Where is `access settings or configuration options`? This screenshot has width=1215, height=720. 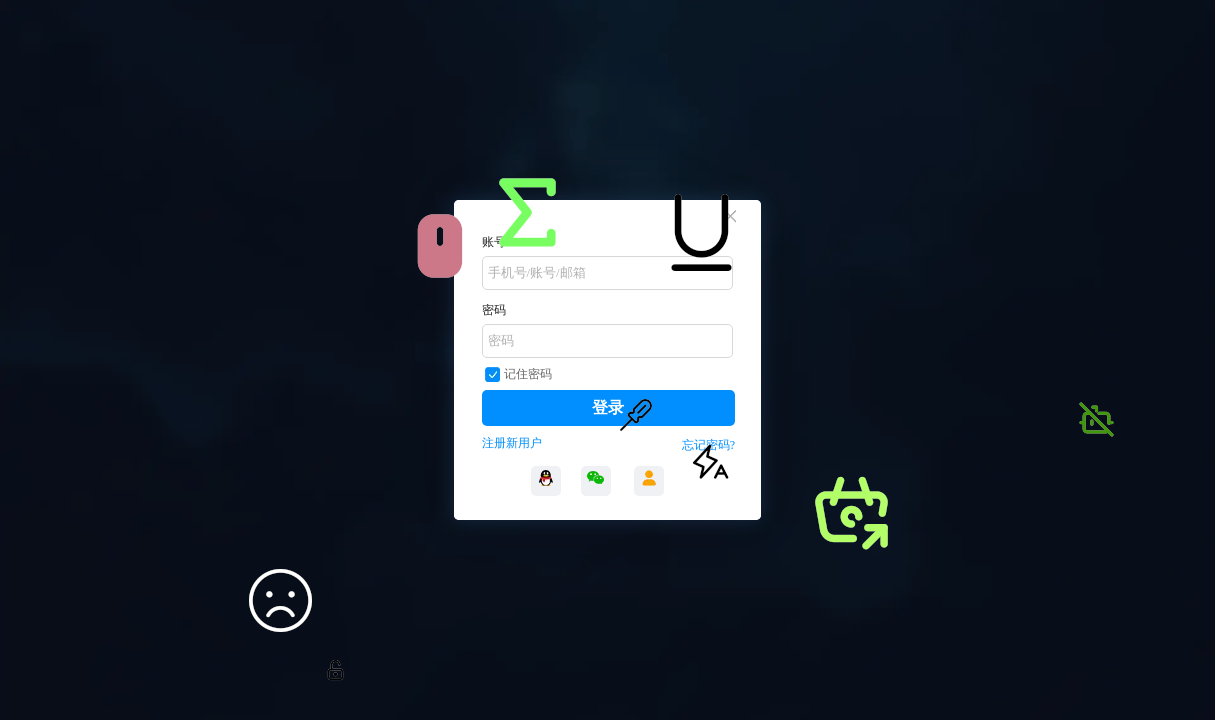
access settings or configuration options is located at coordinates (636, 415).